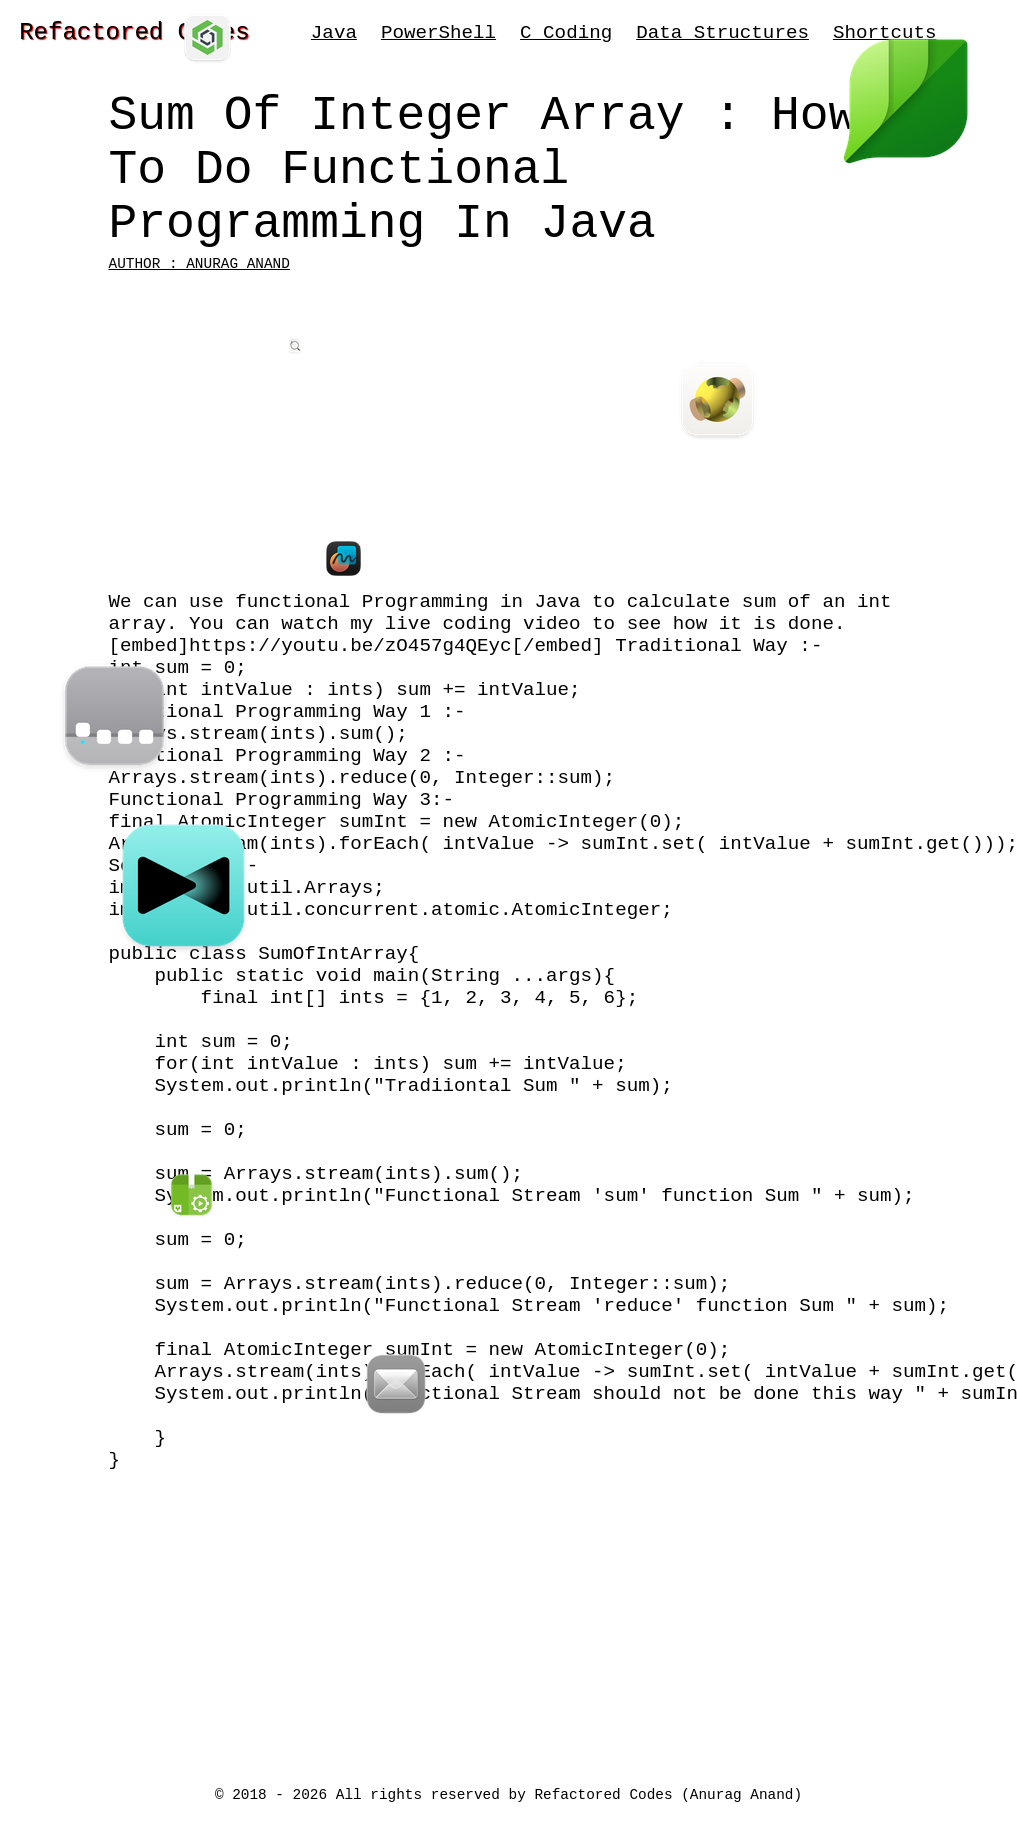 Image resolution: width=1017 pixels, height=1822 pixels. What do you see at coordinates (191, 1195) in the screenshot?
I see `manage software packages and installations` at bounding box center [191, 1195].